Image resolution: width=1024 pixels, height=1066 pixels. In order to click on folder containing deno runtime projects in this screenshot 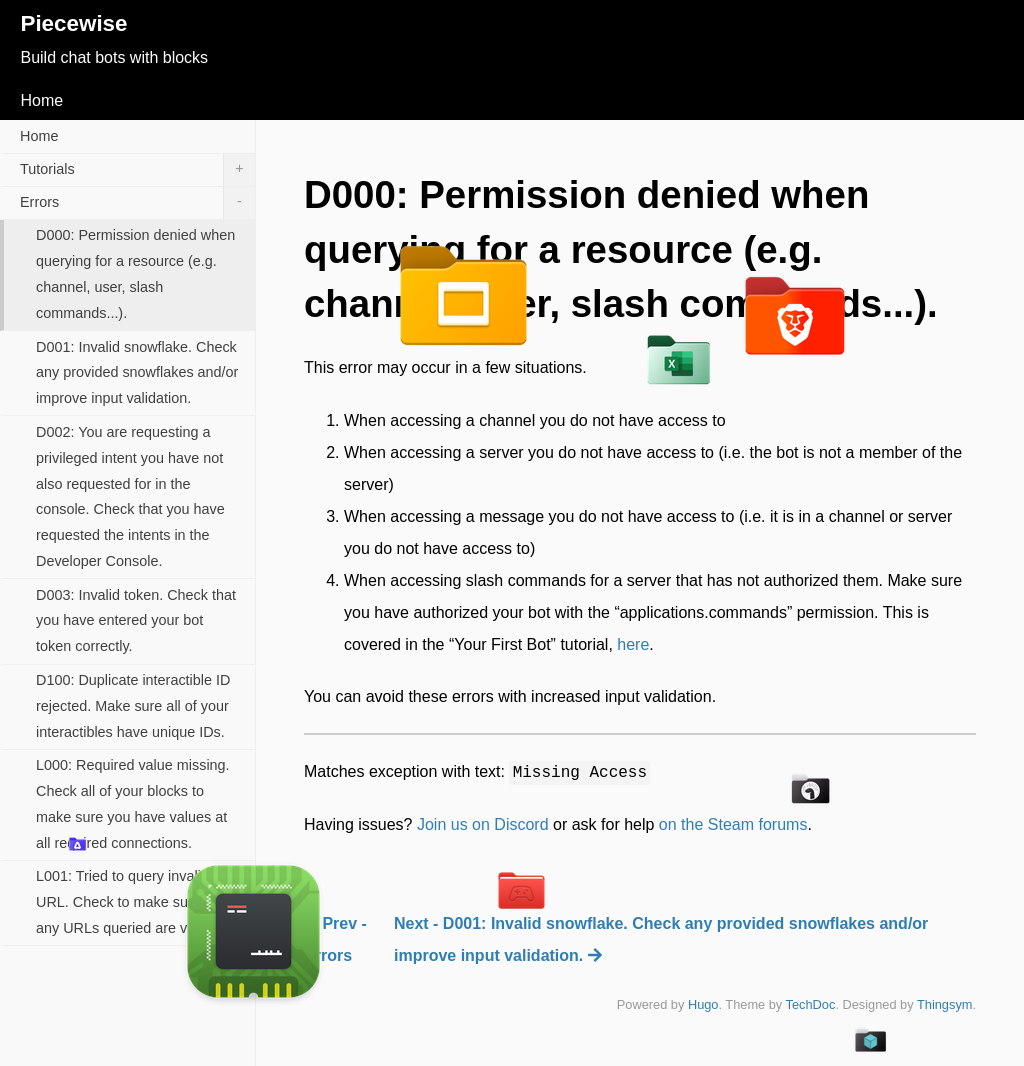, I will do `click(810, 789)`.